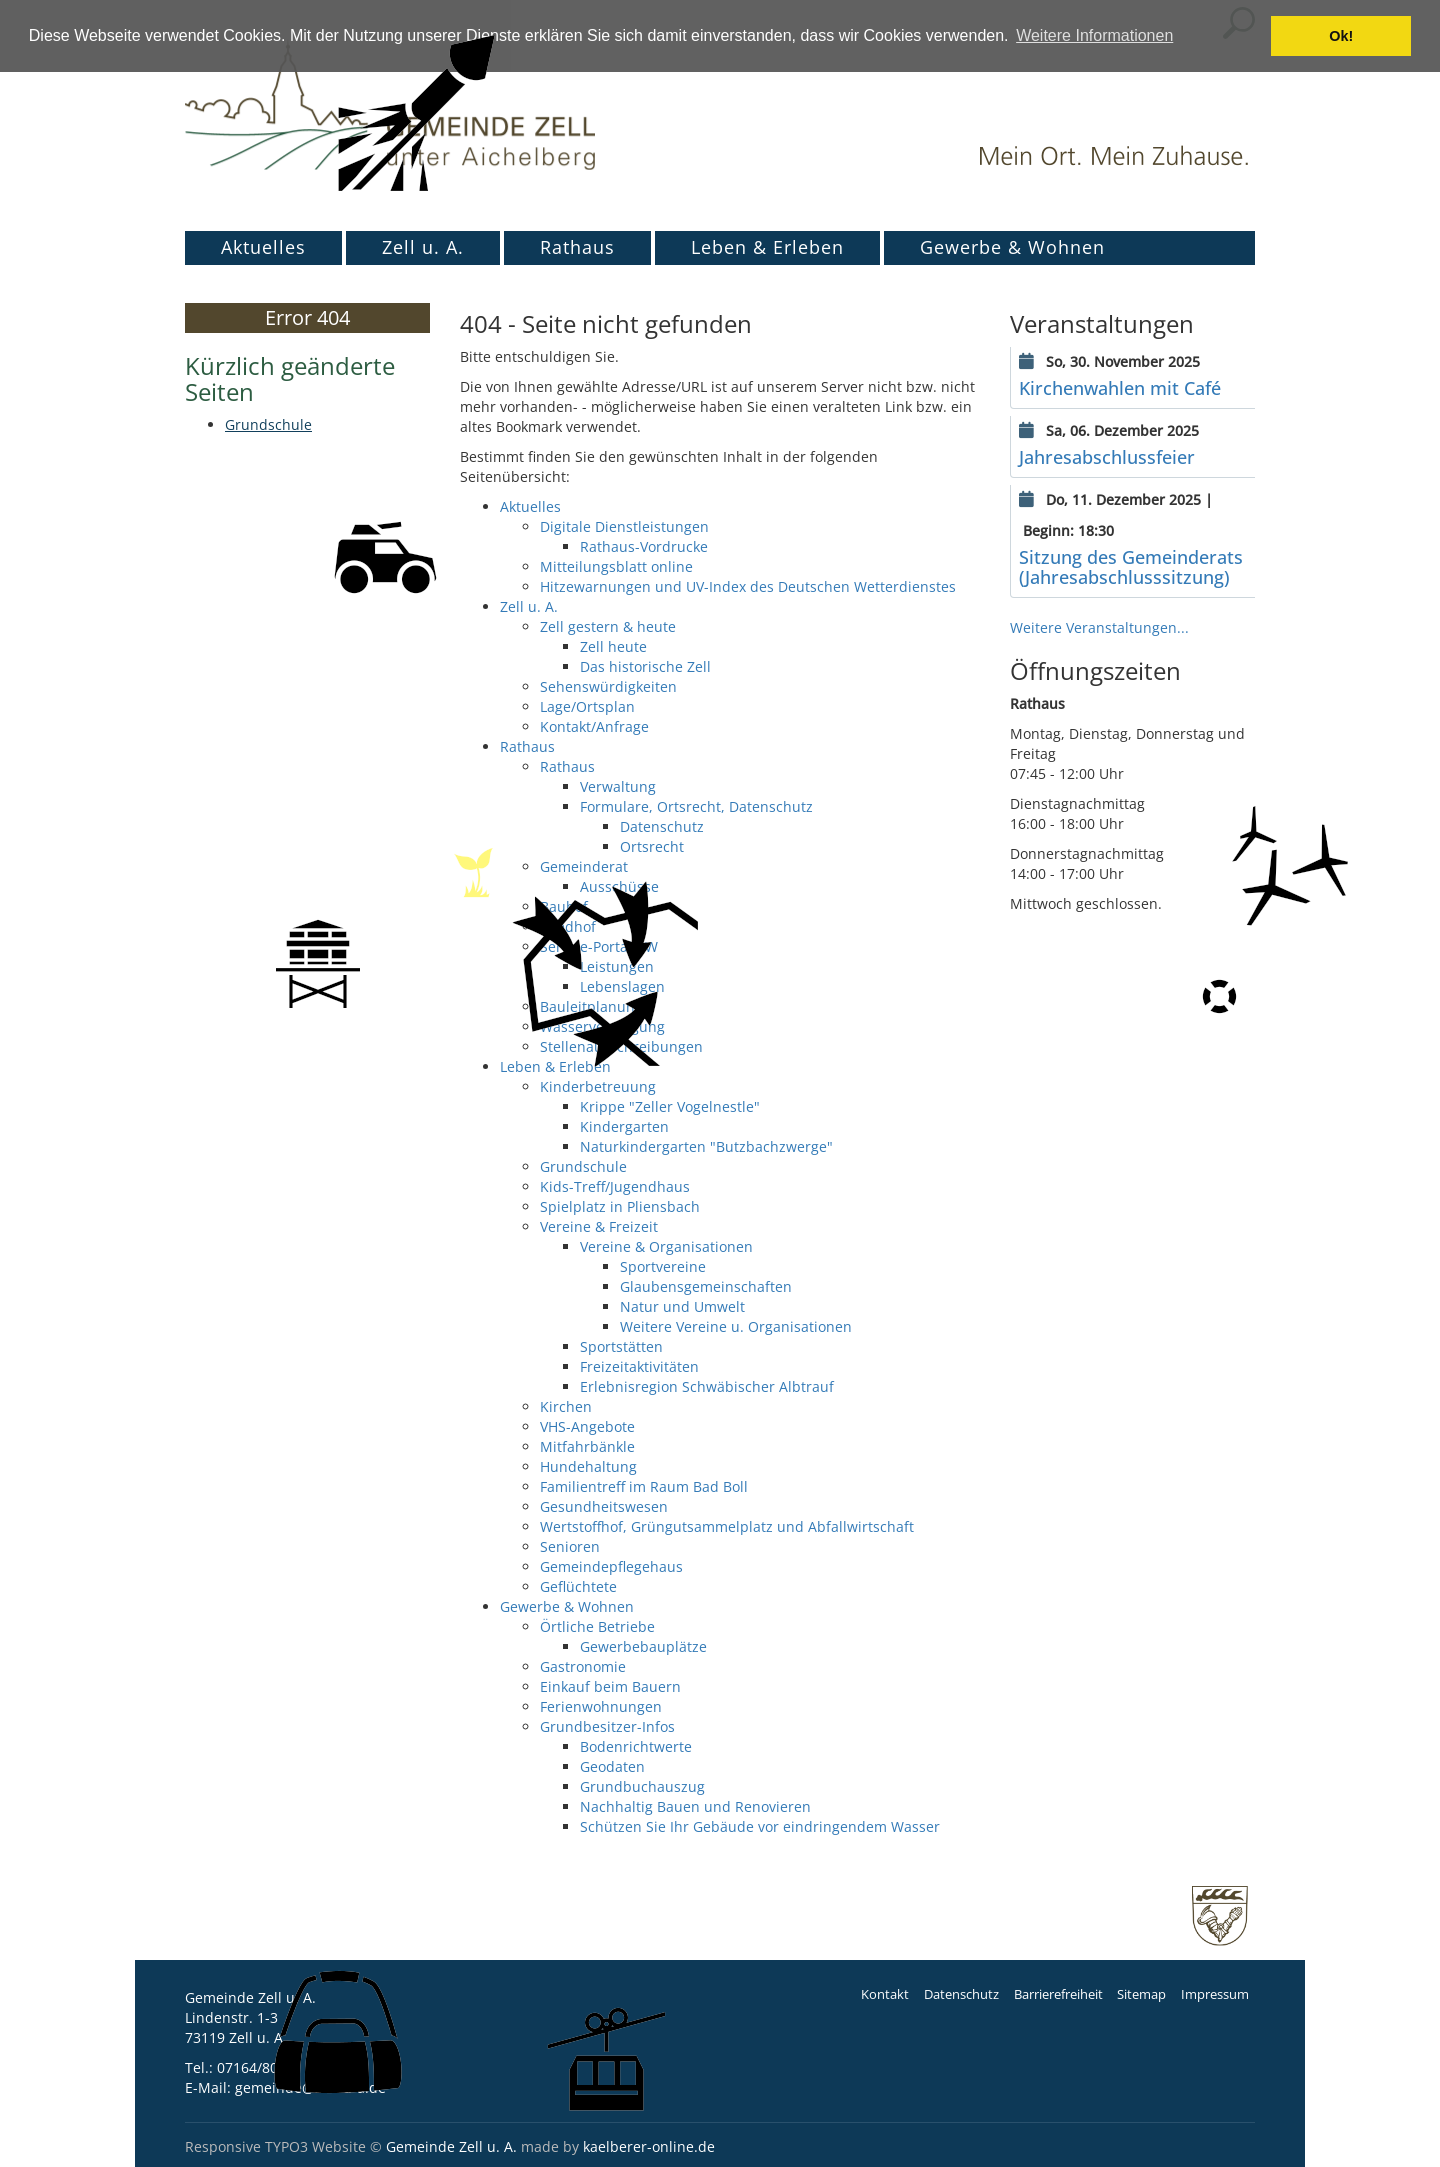 This screenshot has width=1440, height=2167. Describe the element at coordinates (418, 111) in the screenshot. I see `launch celebration or fireworks effect` at that location.